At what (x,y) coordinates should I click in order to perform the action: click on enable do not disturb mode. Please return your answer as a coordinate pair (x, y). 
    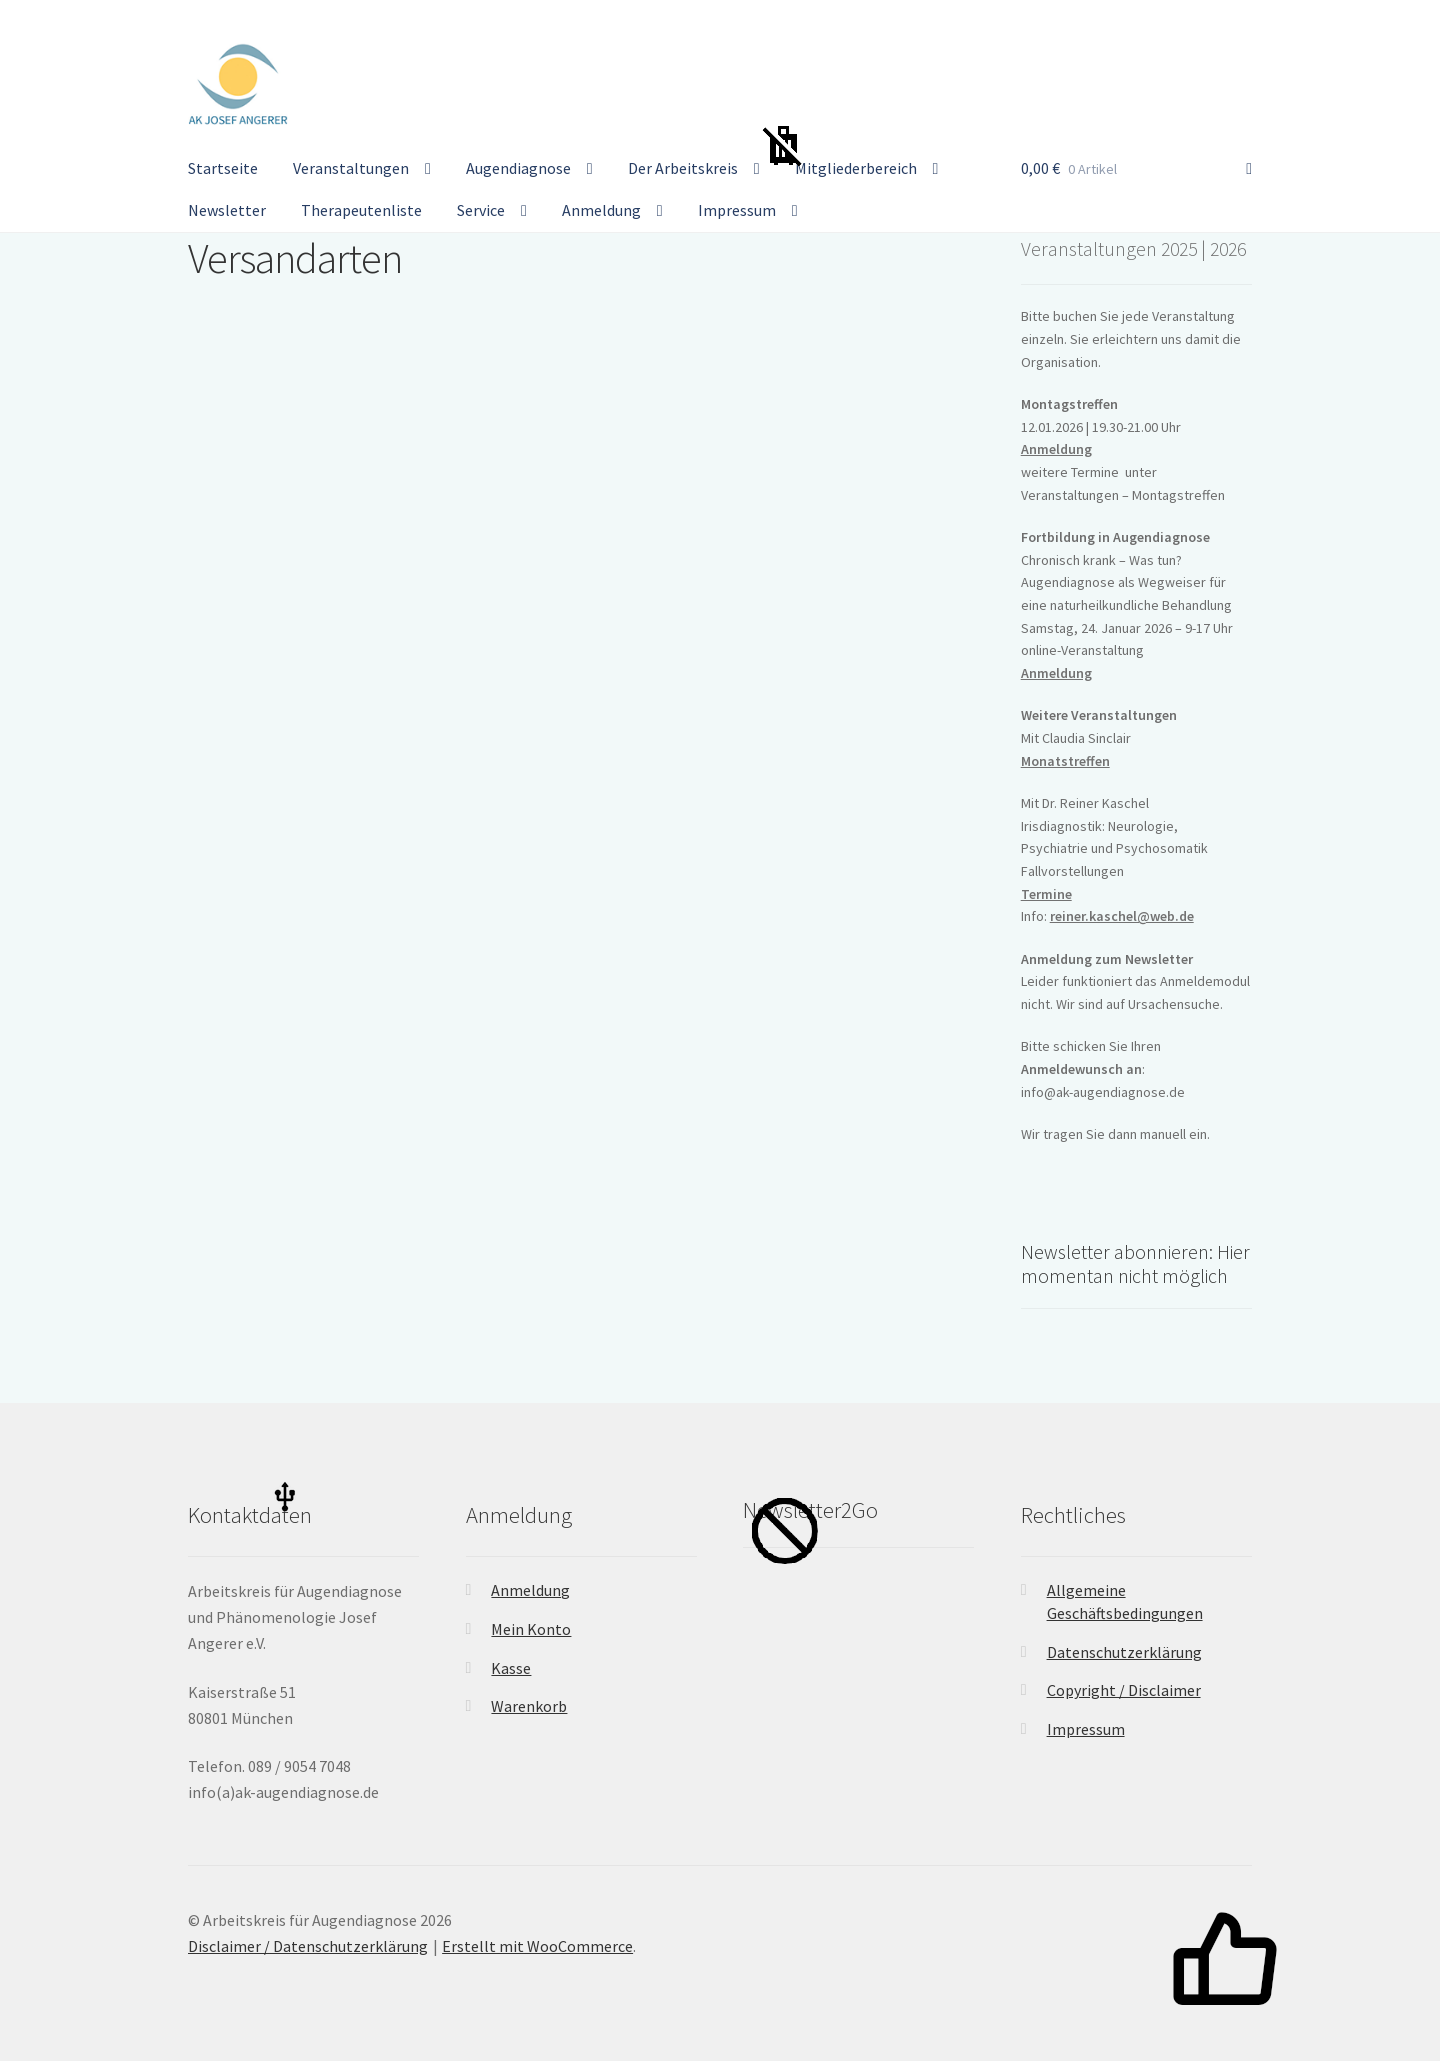
    Looking at the image, I should click on (785, 1531).